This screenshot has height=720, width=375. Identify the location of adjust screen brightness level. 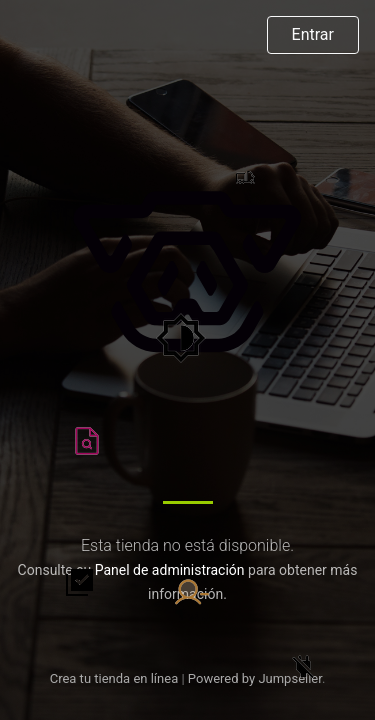
(181, 338).